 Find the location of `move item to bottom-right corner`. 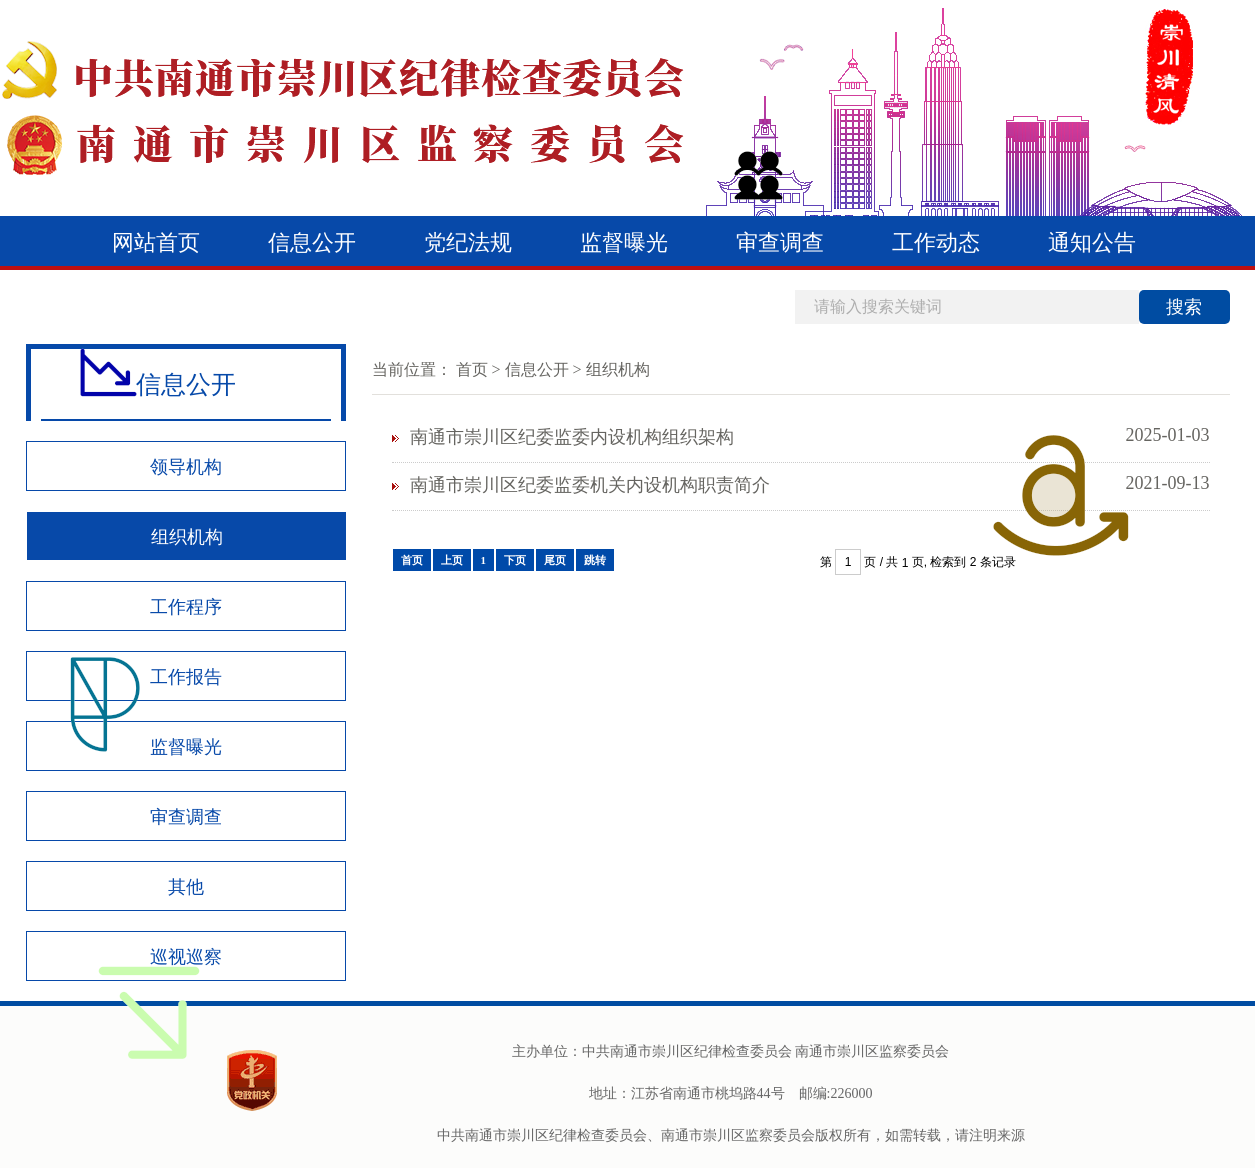

move item to bottom-right corner is located at coordinates (149, 1017).